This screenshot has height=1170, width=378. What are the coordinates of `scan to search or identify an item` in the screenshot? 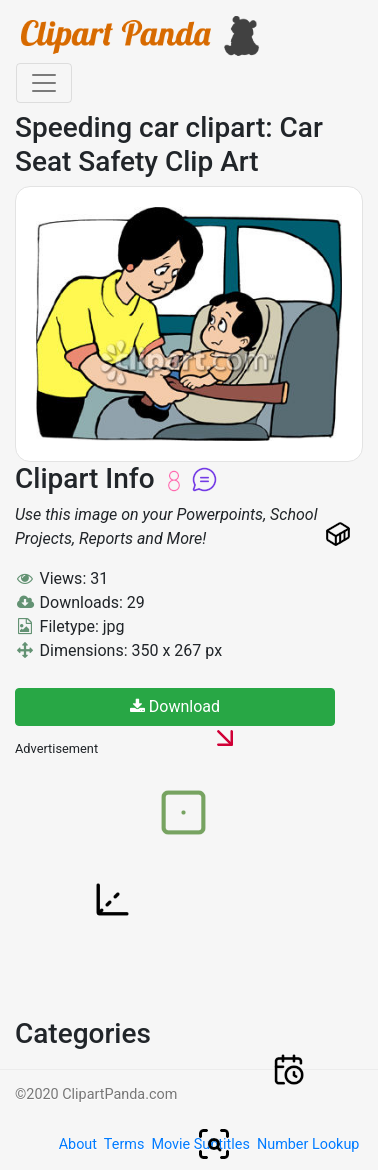 It's located at (214, 1144).